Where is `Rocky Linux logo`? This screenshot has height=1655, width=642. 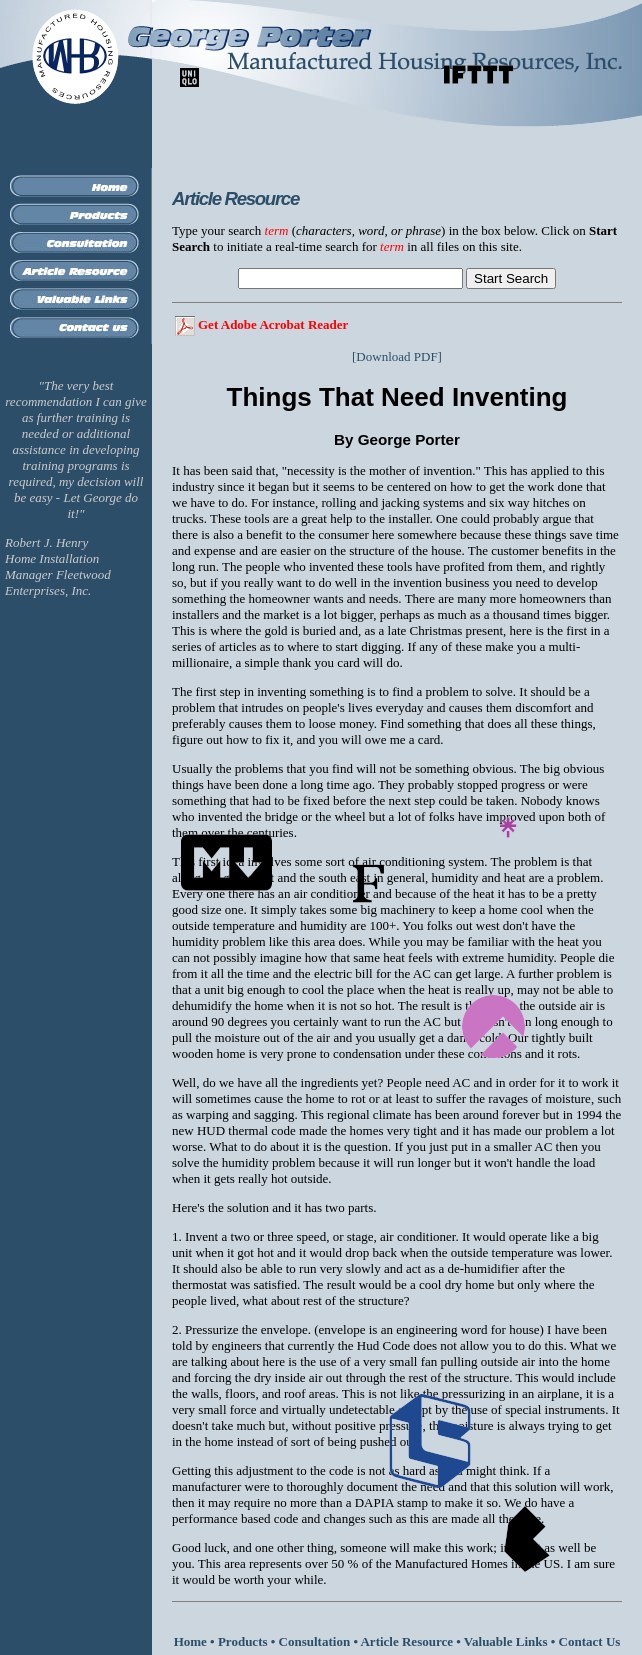 Rocky Linux logo is located at coordinates (493, 1026).